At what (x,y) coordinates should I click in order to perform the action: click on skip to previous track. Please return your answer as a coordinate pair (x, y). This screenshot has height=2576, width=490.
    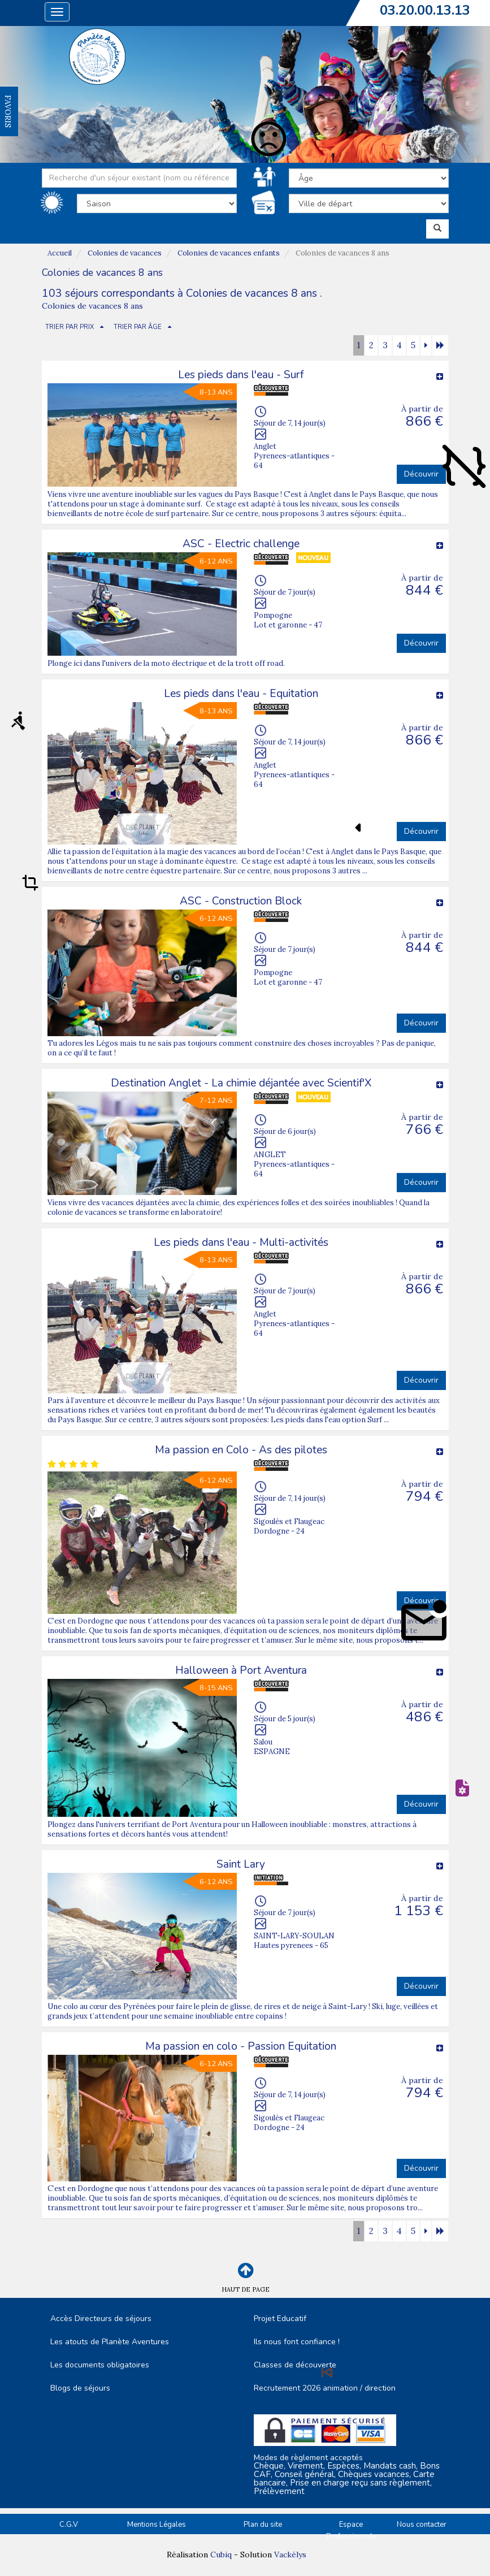
    Looking at the image, I should click on (327, 2372).